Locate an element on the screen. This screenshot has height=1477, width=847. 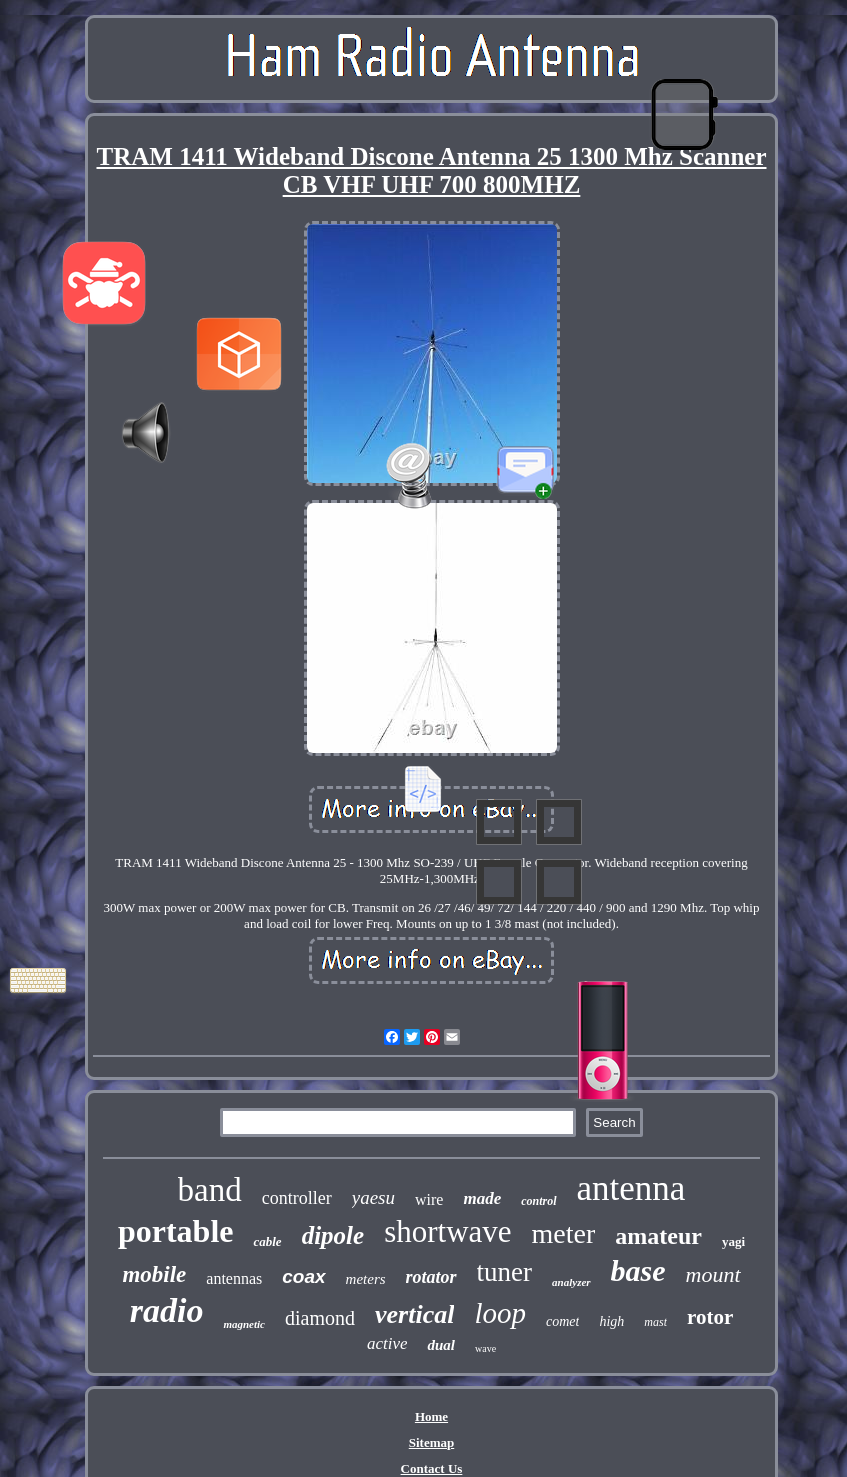
open a web link or URL is located at coordinates (412, 476).